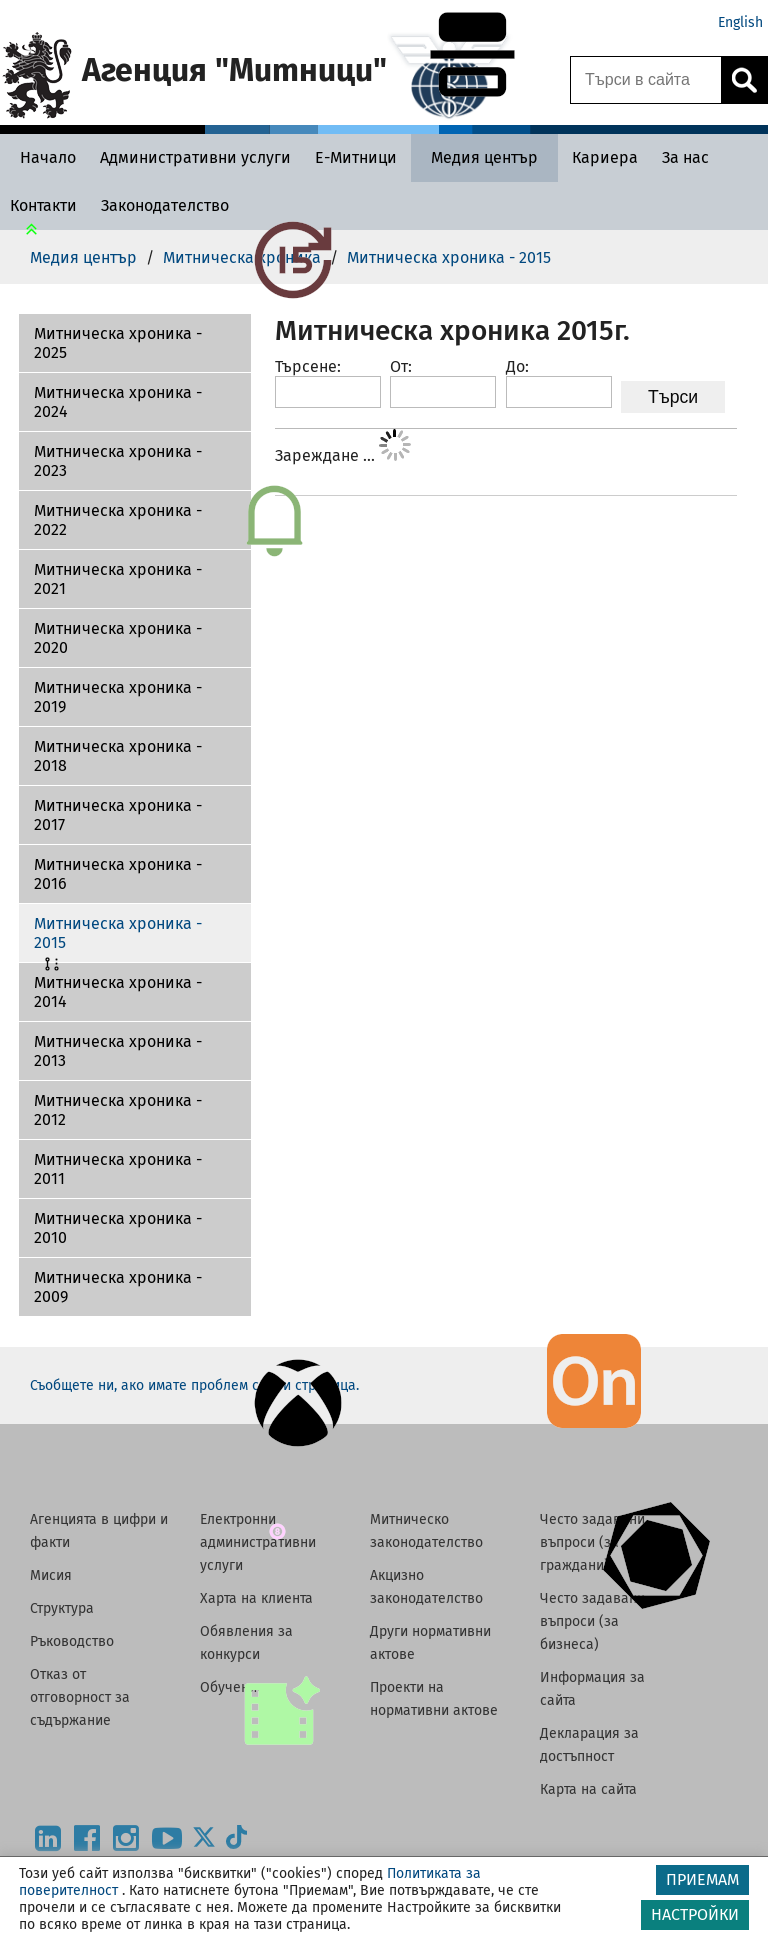  What do you see at coordinates (31, 229) in the screenshot?
I see `scroll to top of page` at bounding box center [31, 229].